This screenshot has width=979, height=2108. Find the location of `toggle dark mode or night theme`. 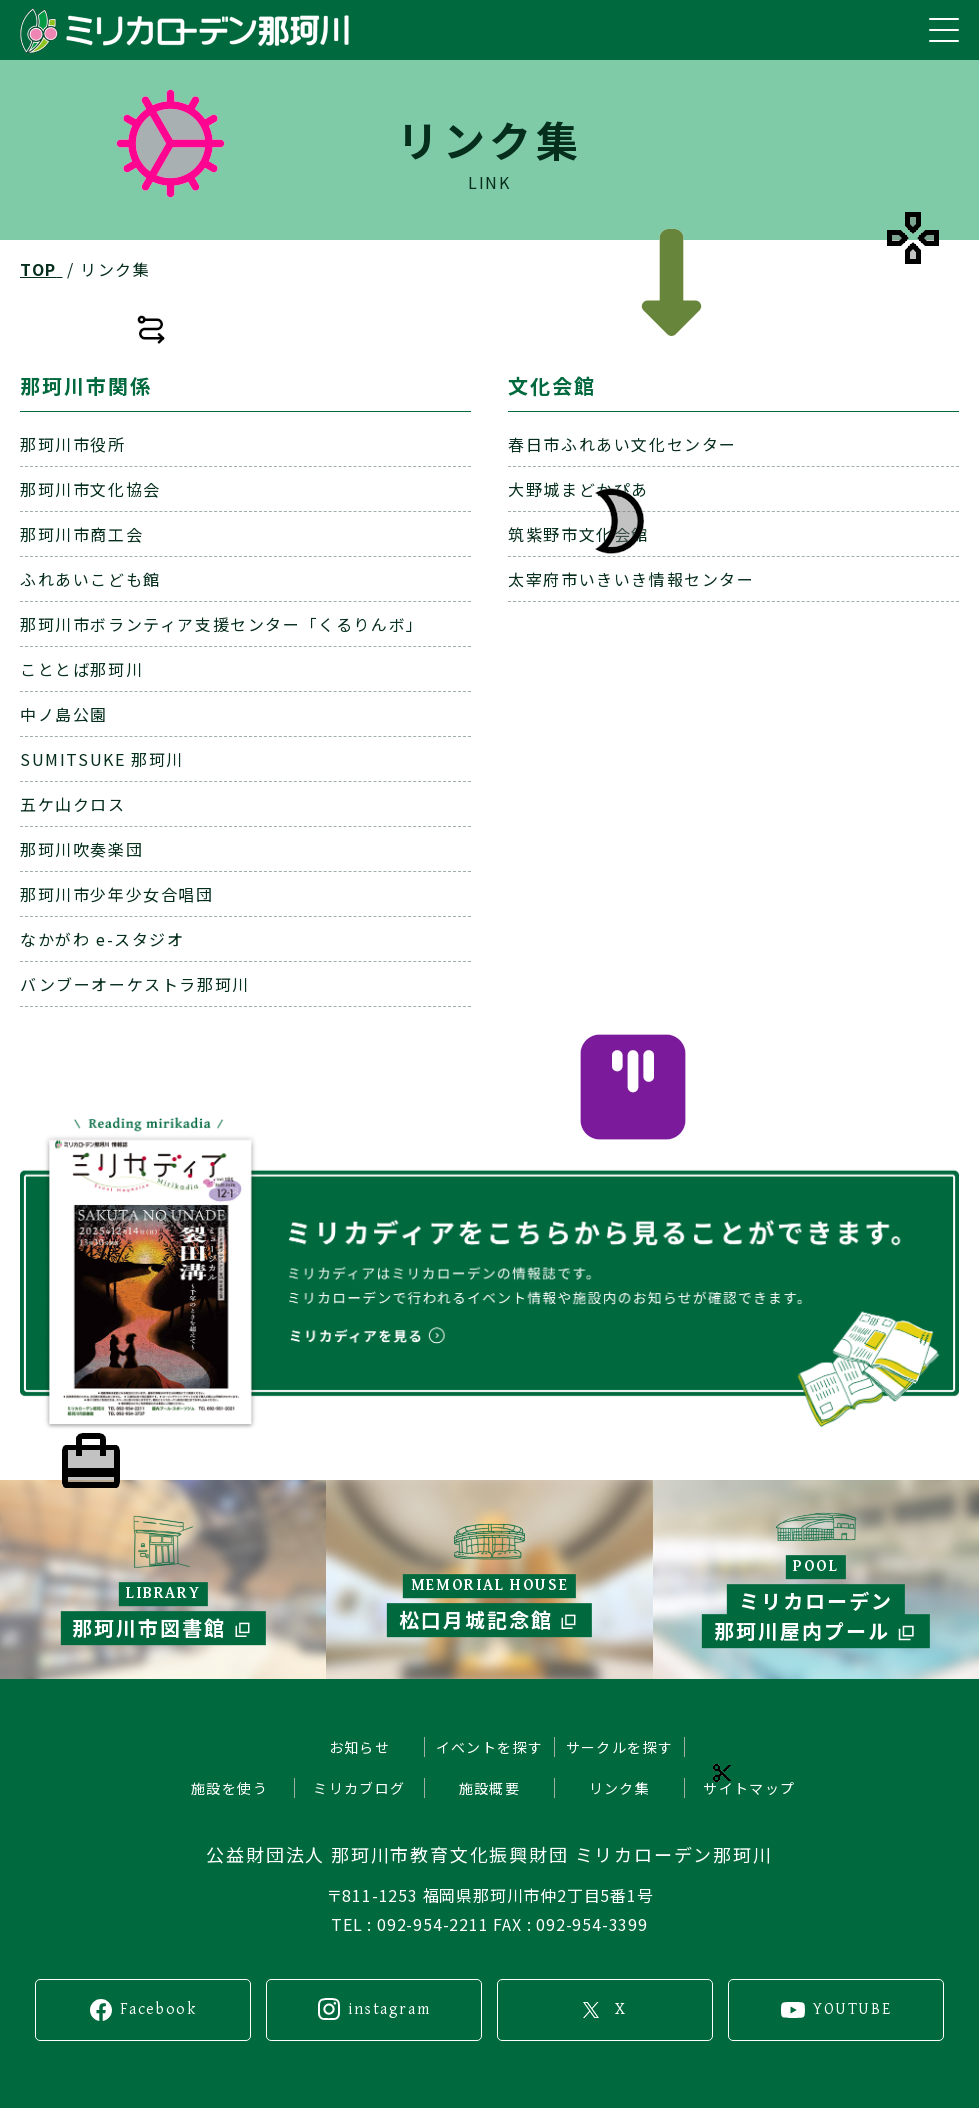

toggle dark mode or night theme is located at coordinates (618, 521).